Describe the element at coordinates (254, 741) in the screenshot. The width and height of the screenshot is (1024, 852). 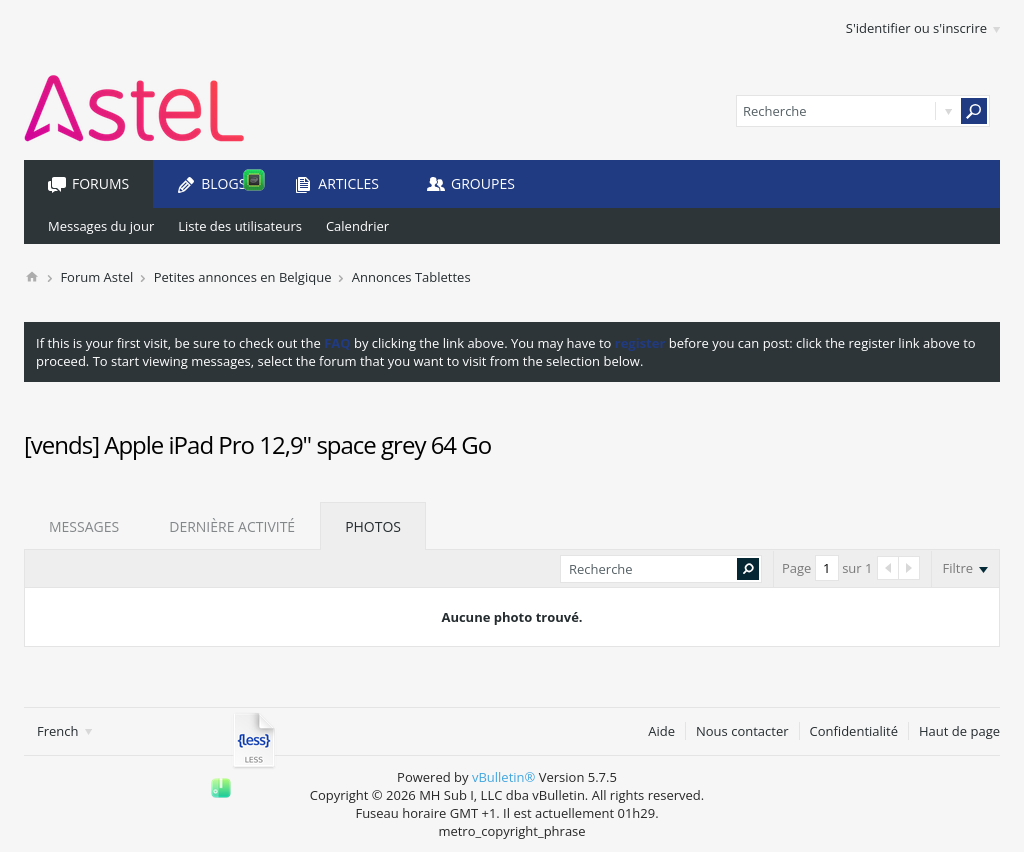
I see `a LESS stylesheet file` at that location.